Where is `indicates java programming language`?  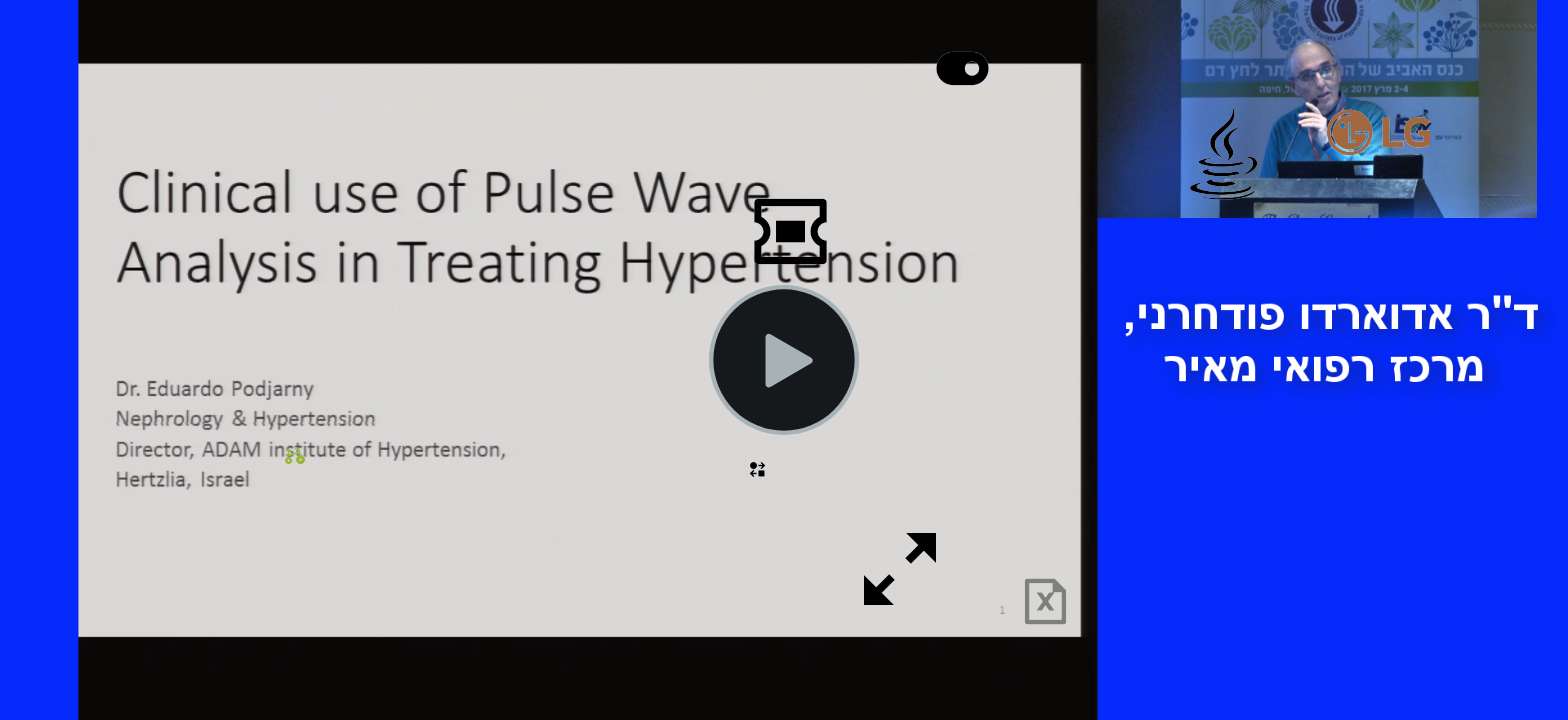 indicates java programming language is located at coordinates (1225, 157).